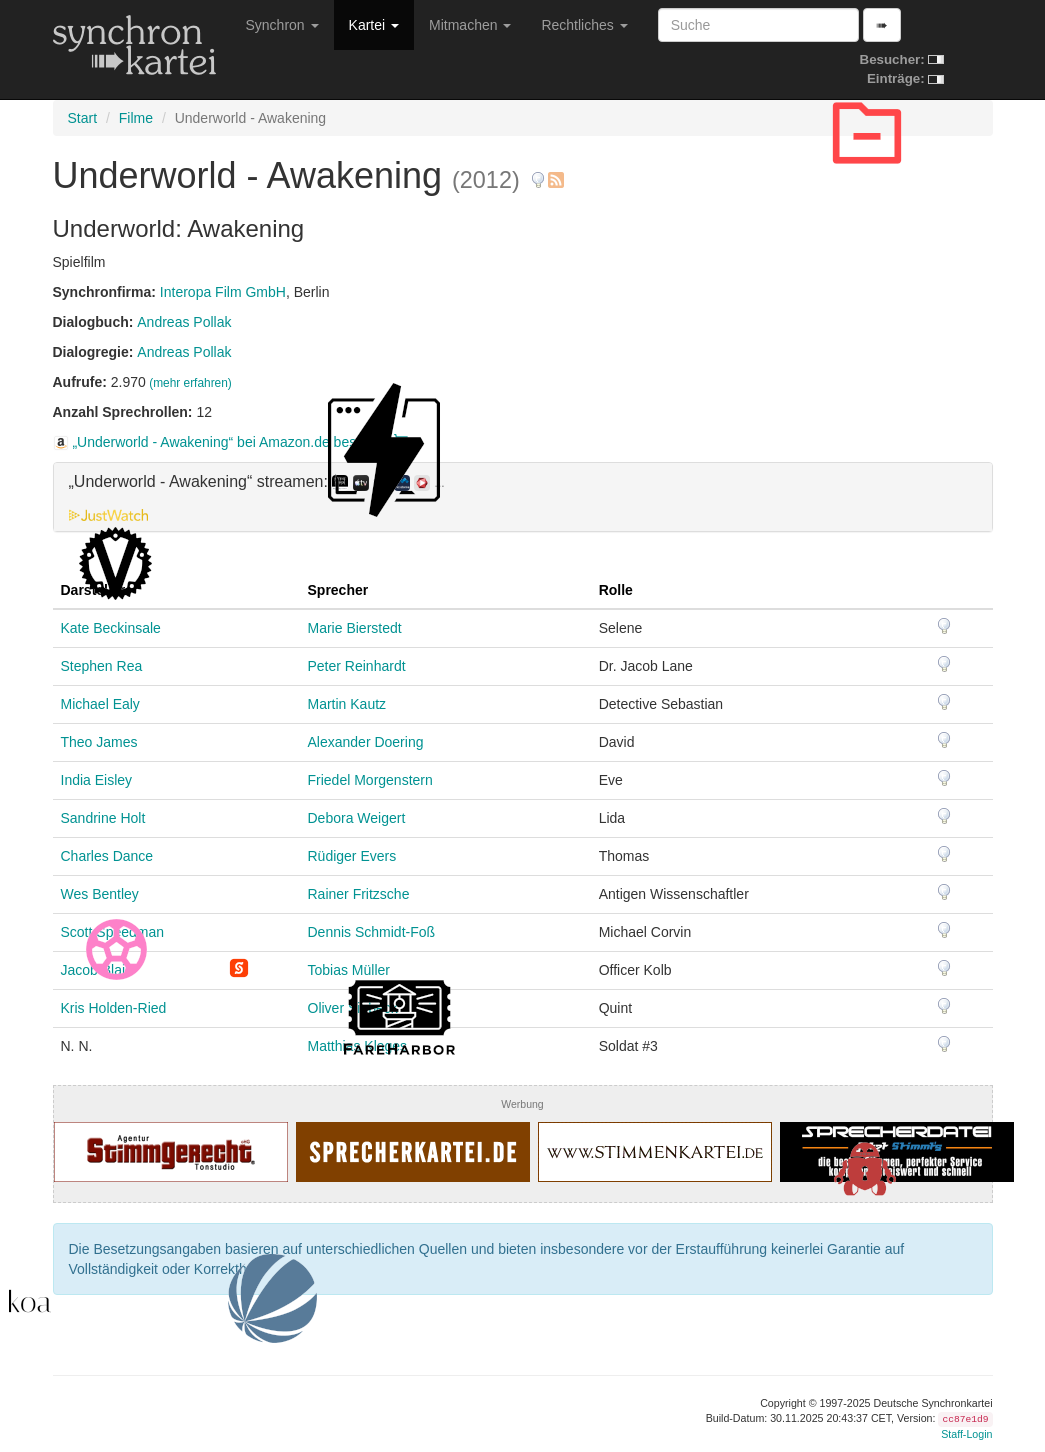 The image size is (1045, 1452). I want to click on open cryptomator encryption app, so click(865, 1169).